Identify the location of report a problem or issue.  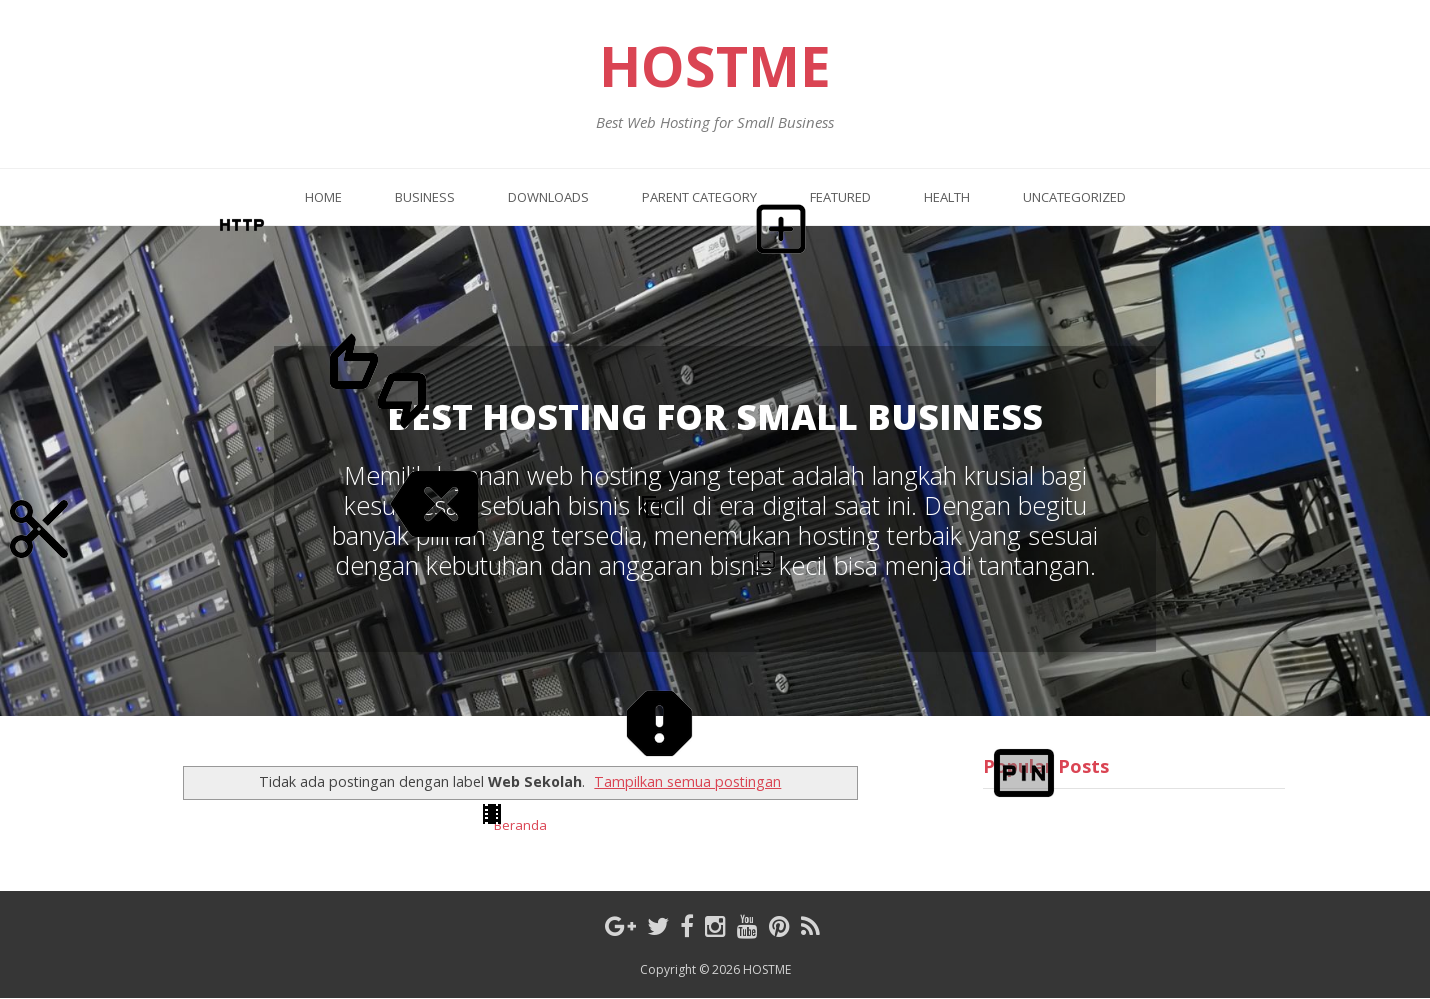
(659, 723).